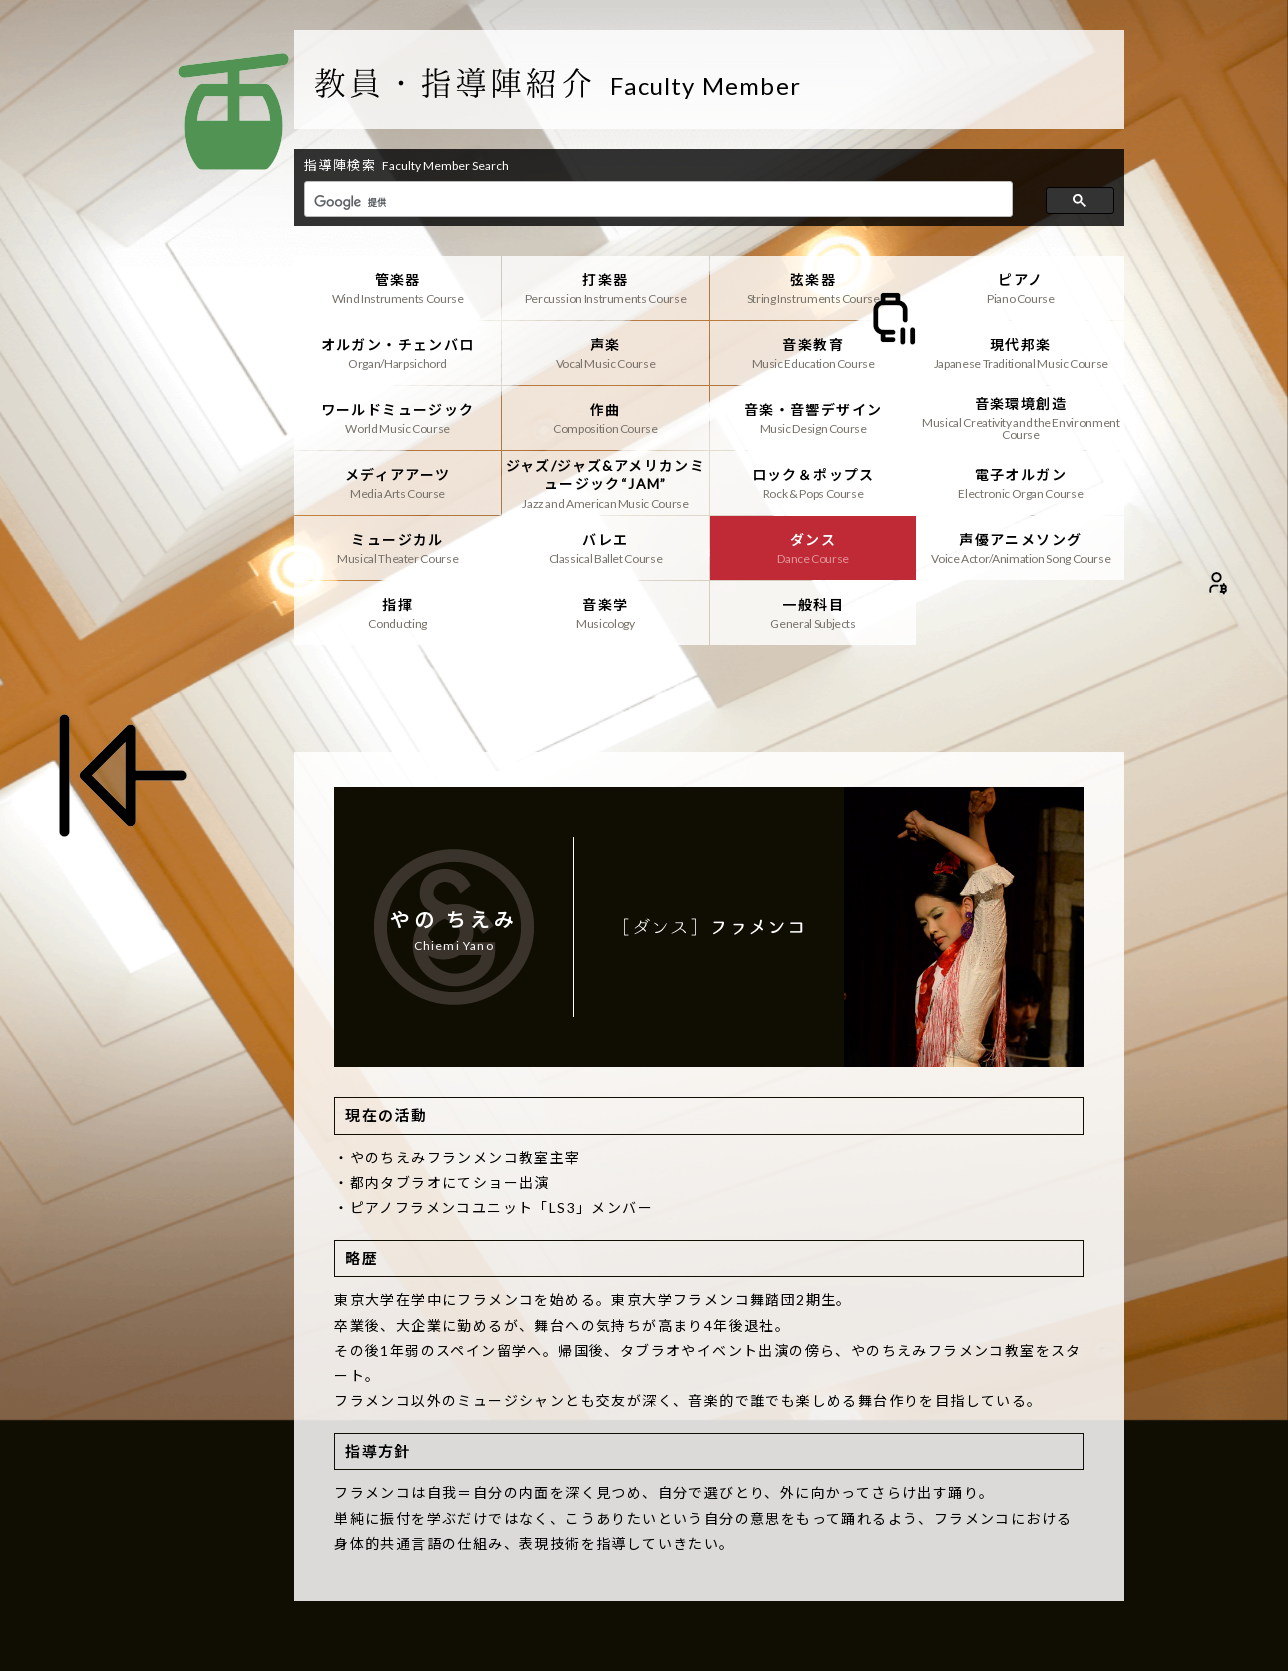 The height and width of the screenshot is (1671, 1288). What do you see at coordinates (233, 114) in the screenshot?
I see `access ski lift or cable car information` at bounding box center [233, 114].